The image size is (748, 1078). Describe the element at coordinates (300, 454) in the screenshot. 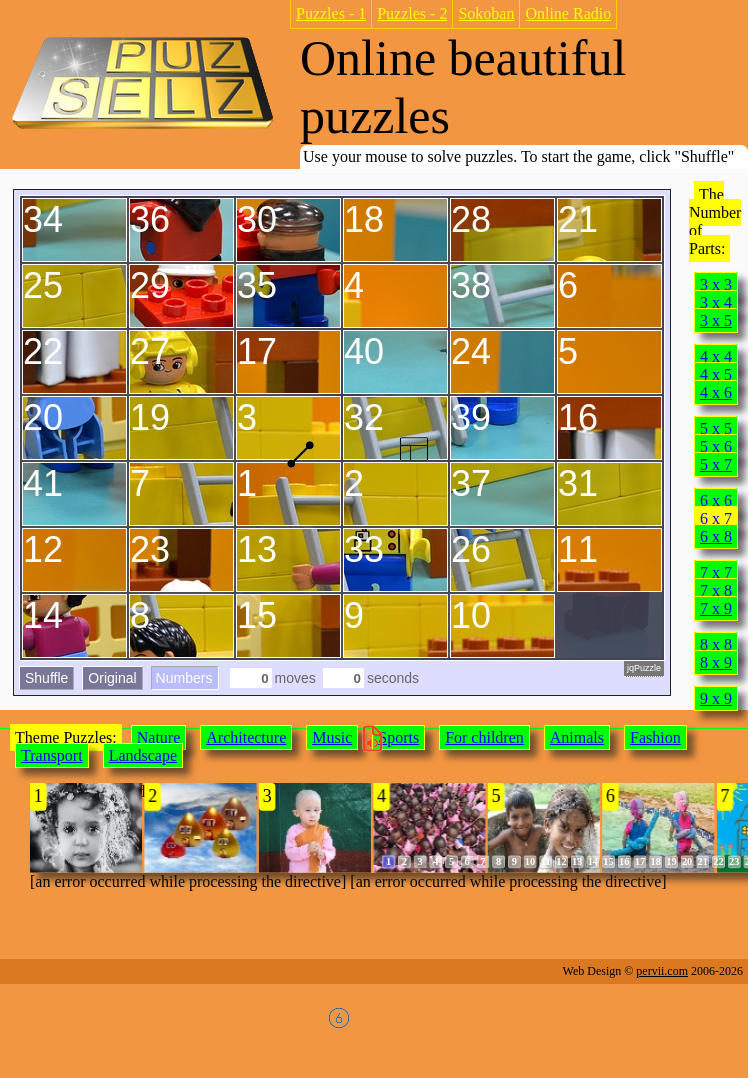

I see `draw a line between two points` at that location.